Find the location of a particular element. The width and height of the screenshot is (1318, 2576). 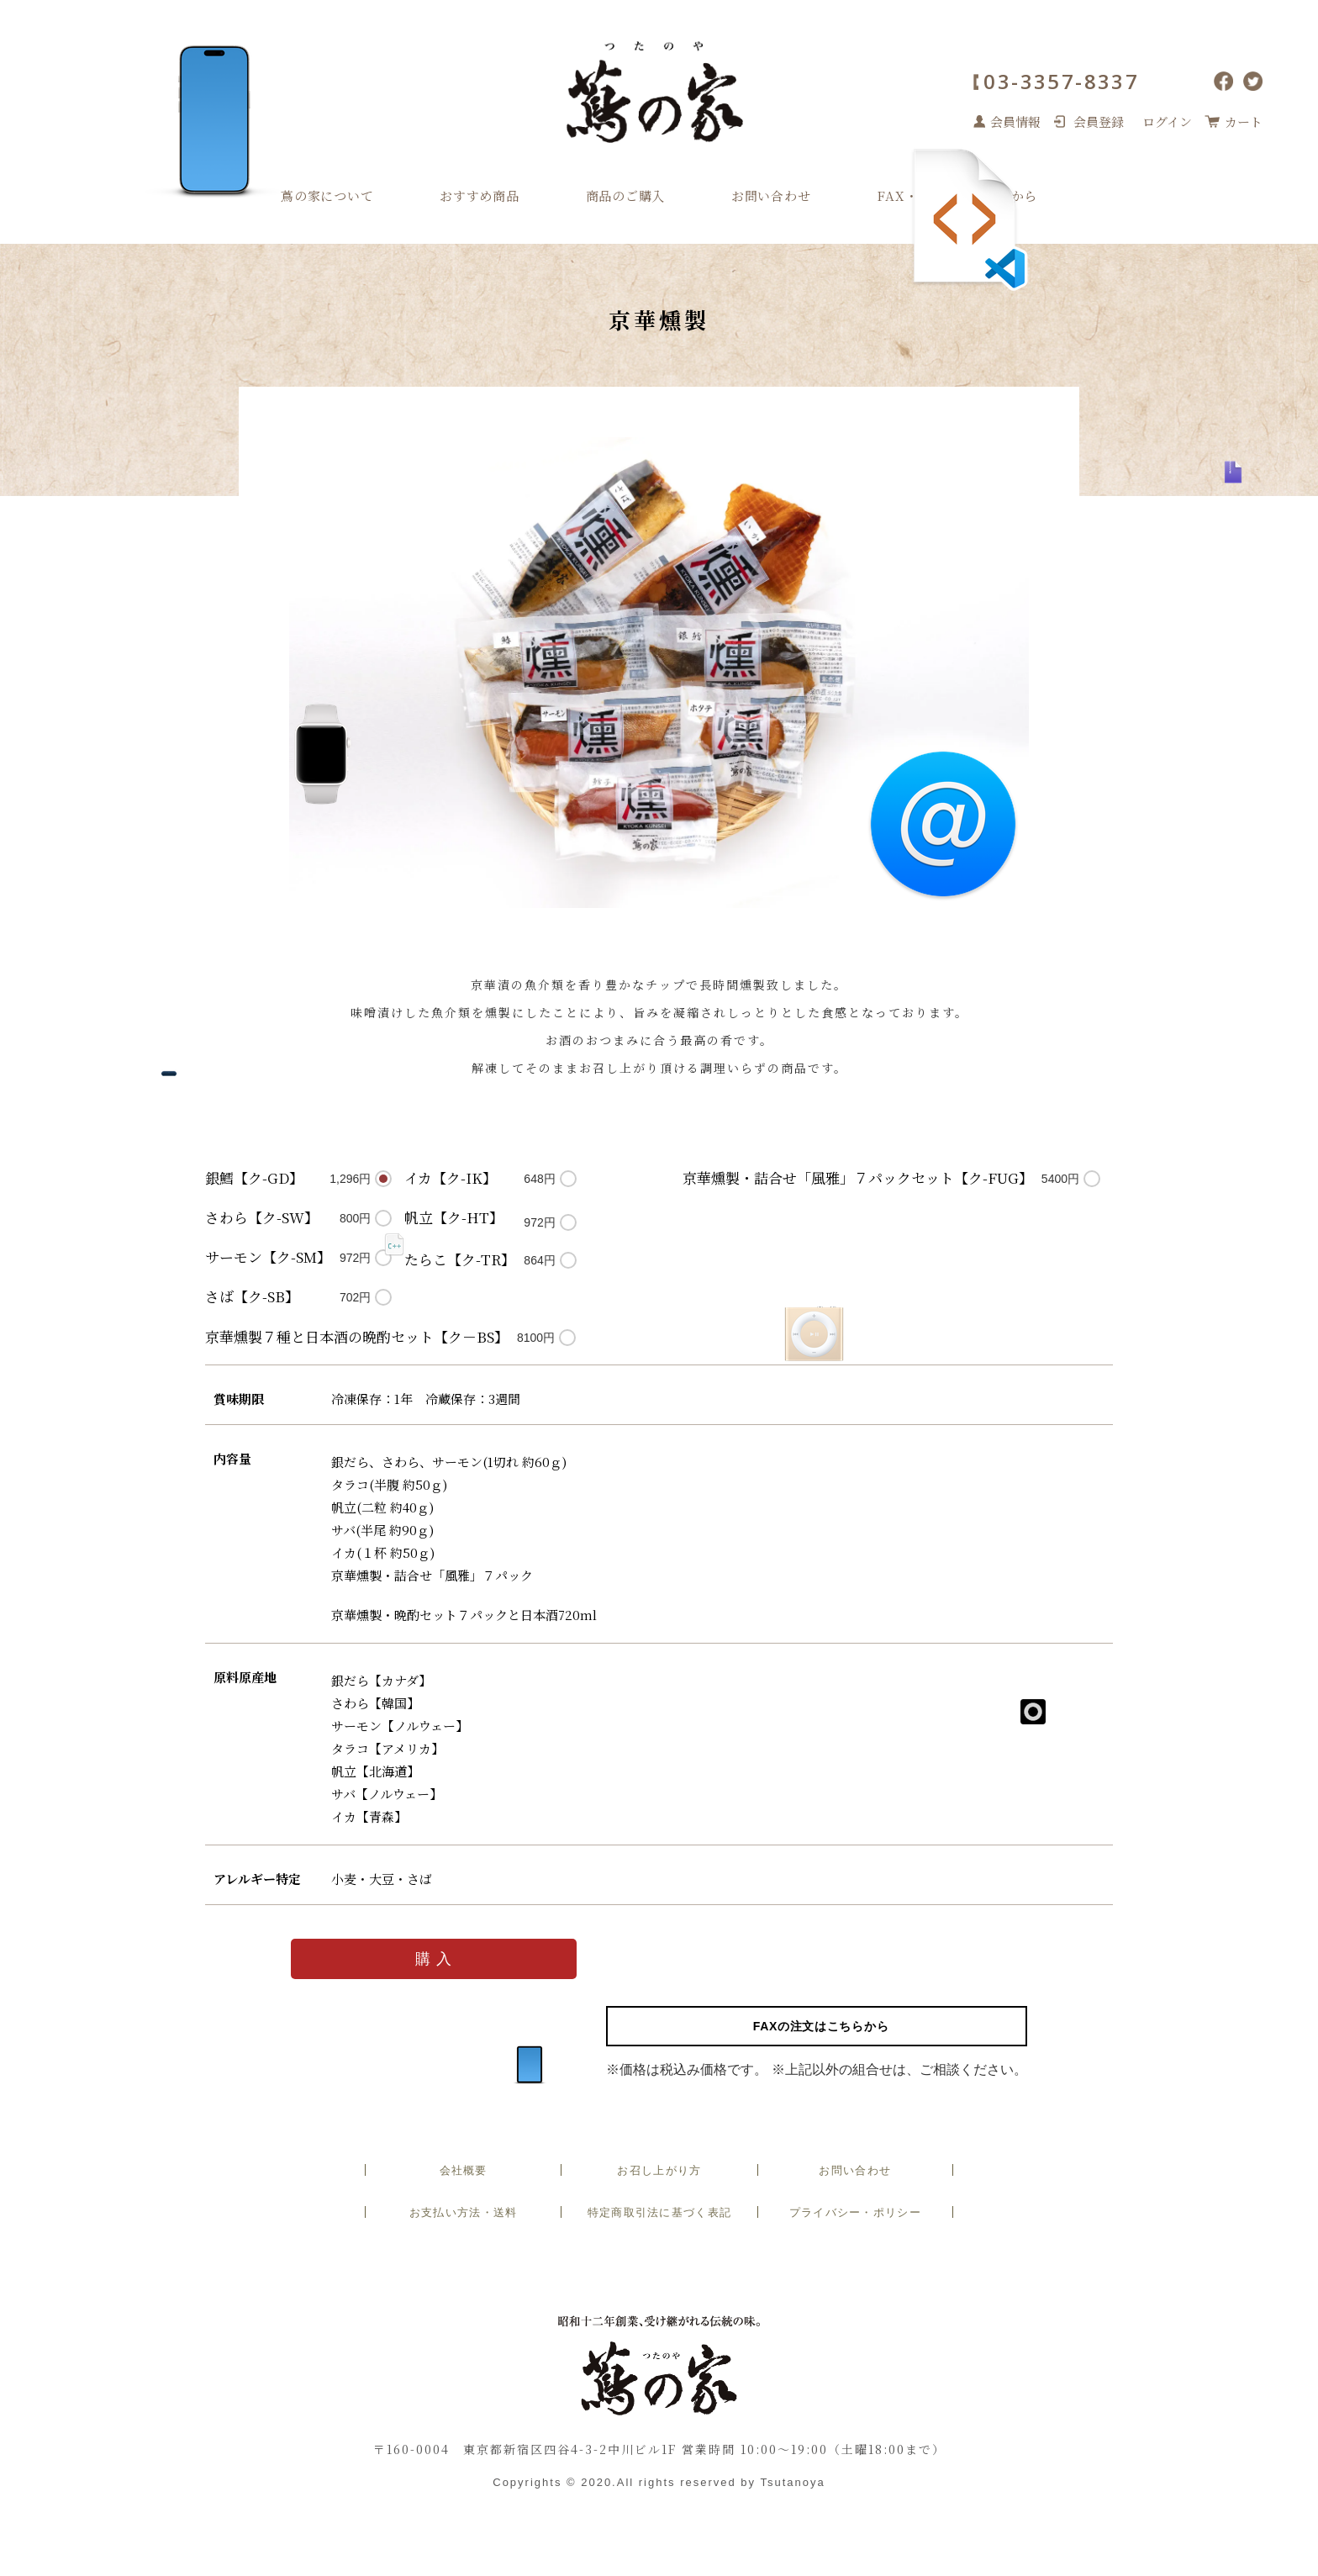

a C++ source code file is located at coordinates (394, 1244).